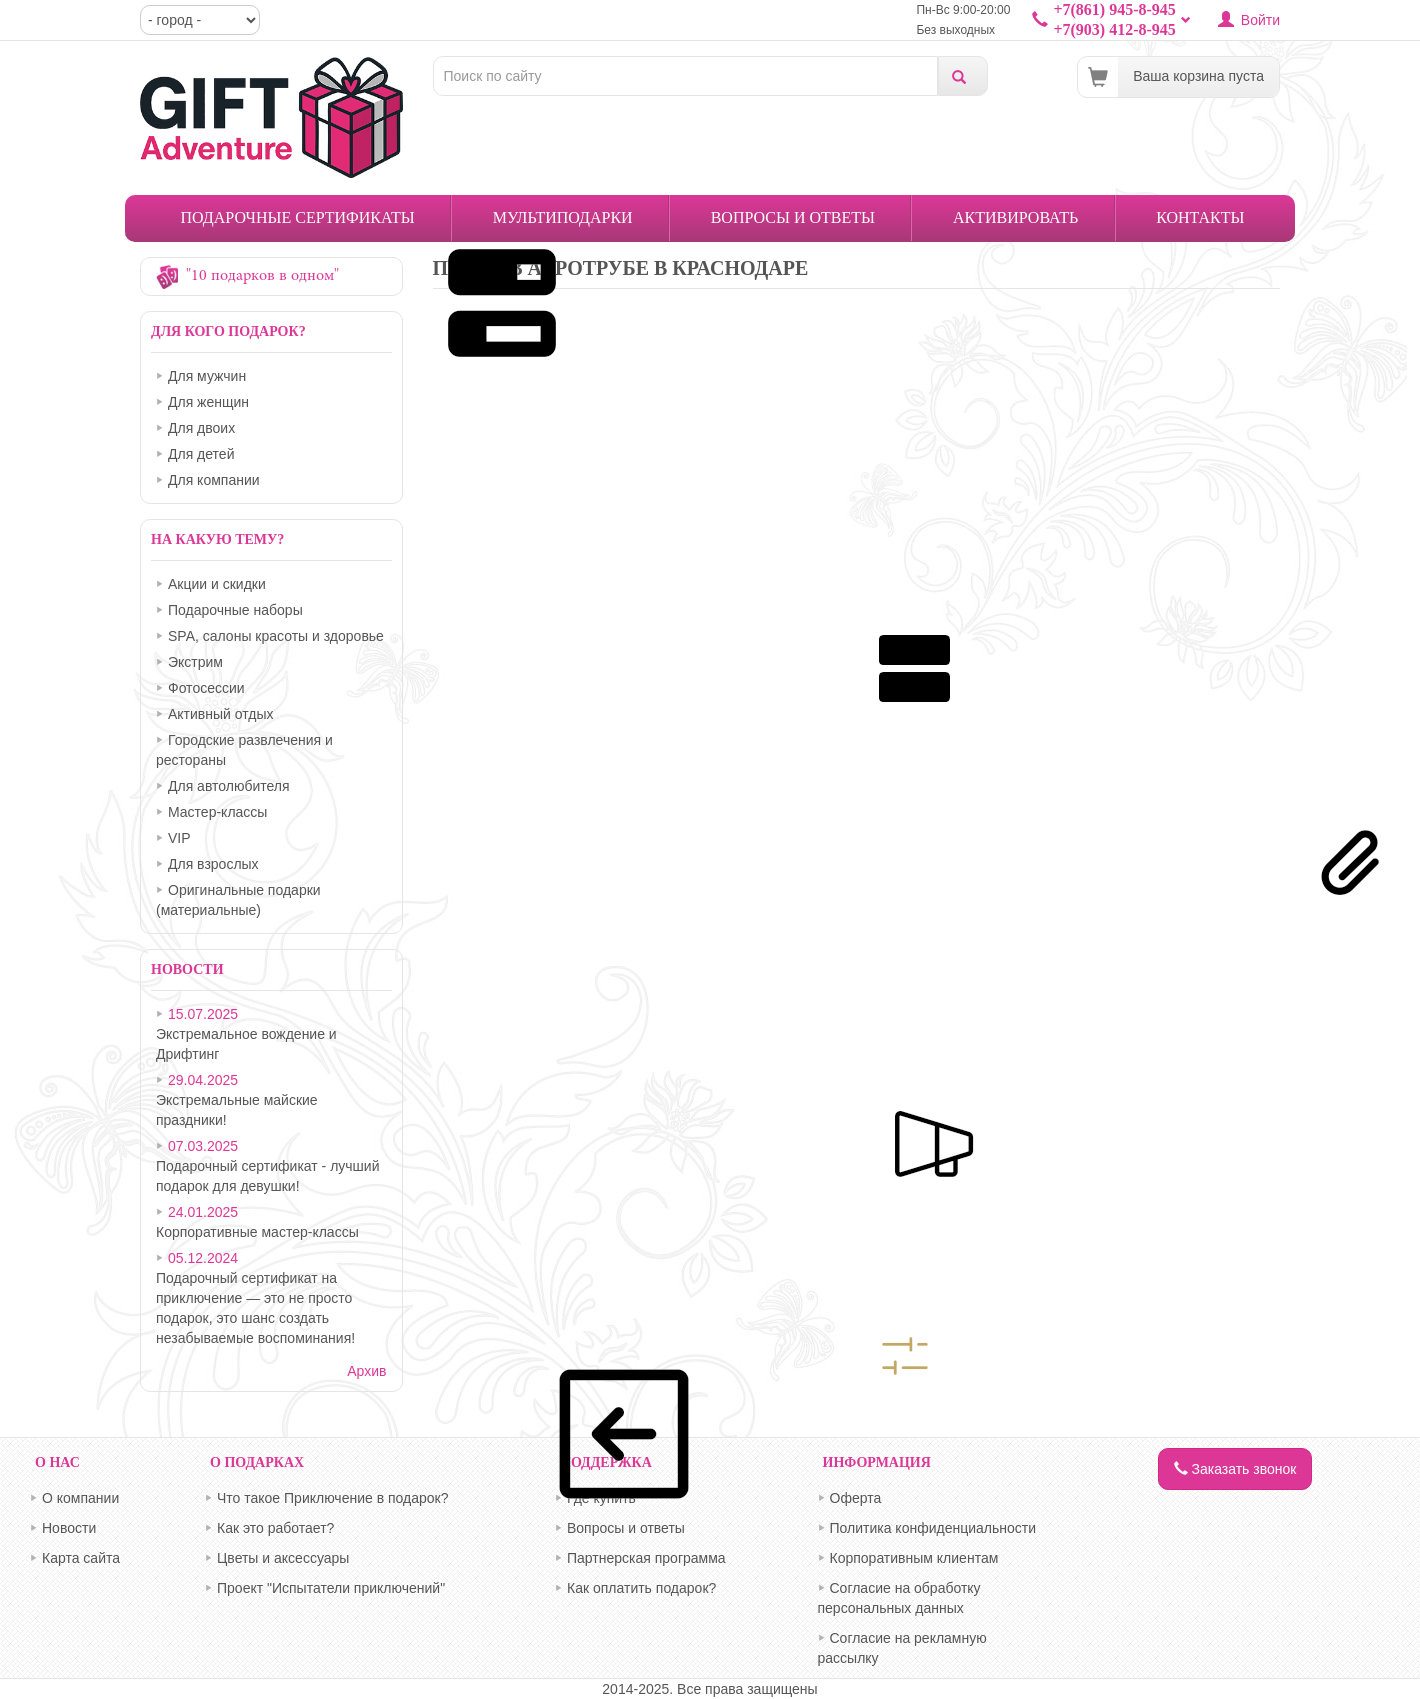 This screenshot has width=1420, height=1699. I want to click on make an announcement, so click(931, 1147).